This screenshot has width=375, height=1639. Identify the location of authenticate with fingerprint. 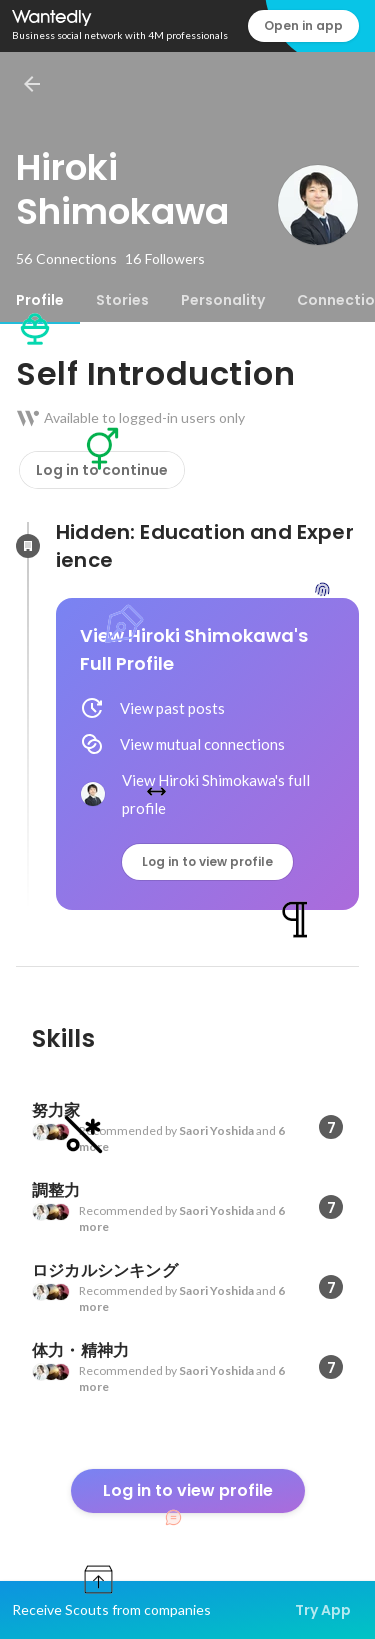
(322, 589).